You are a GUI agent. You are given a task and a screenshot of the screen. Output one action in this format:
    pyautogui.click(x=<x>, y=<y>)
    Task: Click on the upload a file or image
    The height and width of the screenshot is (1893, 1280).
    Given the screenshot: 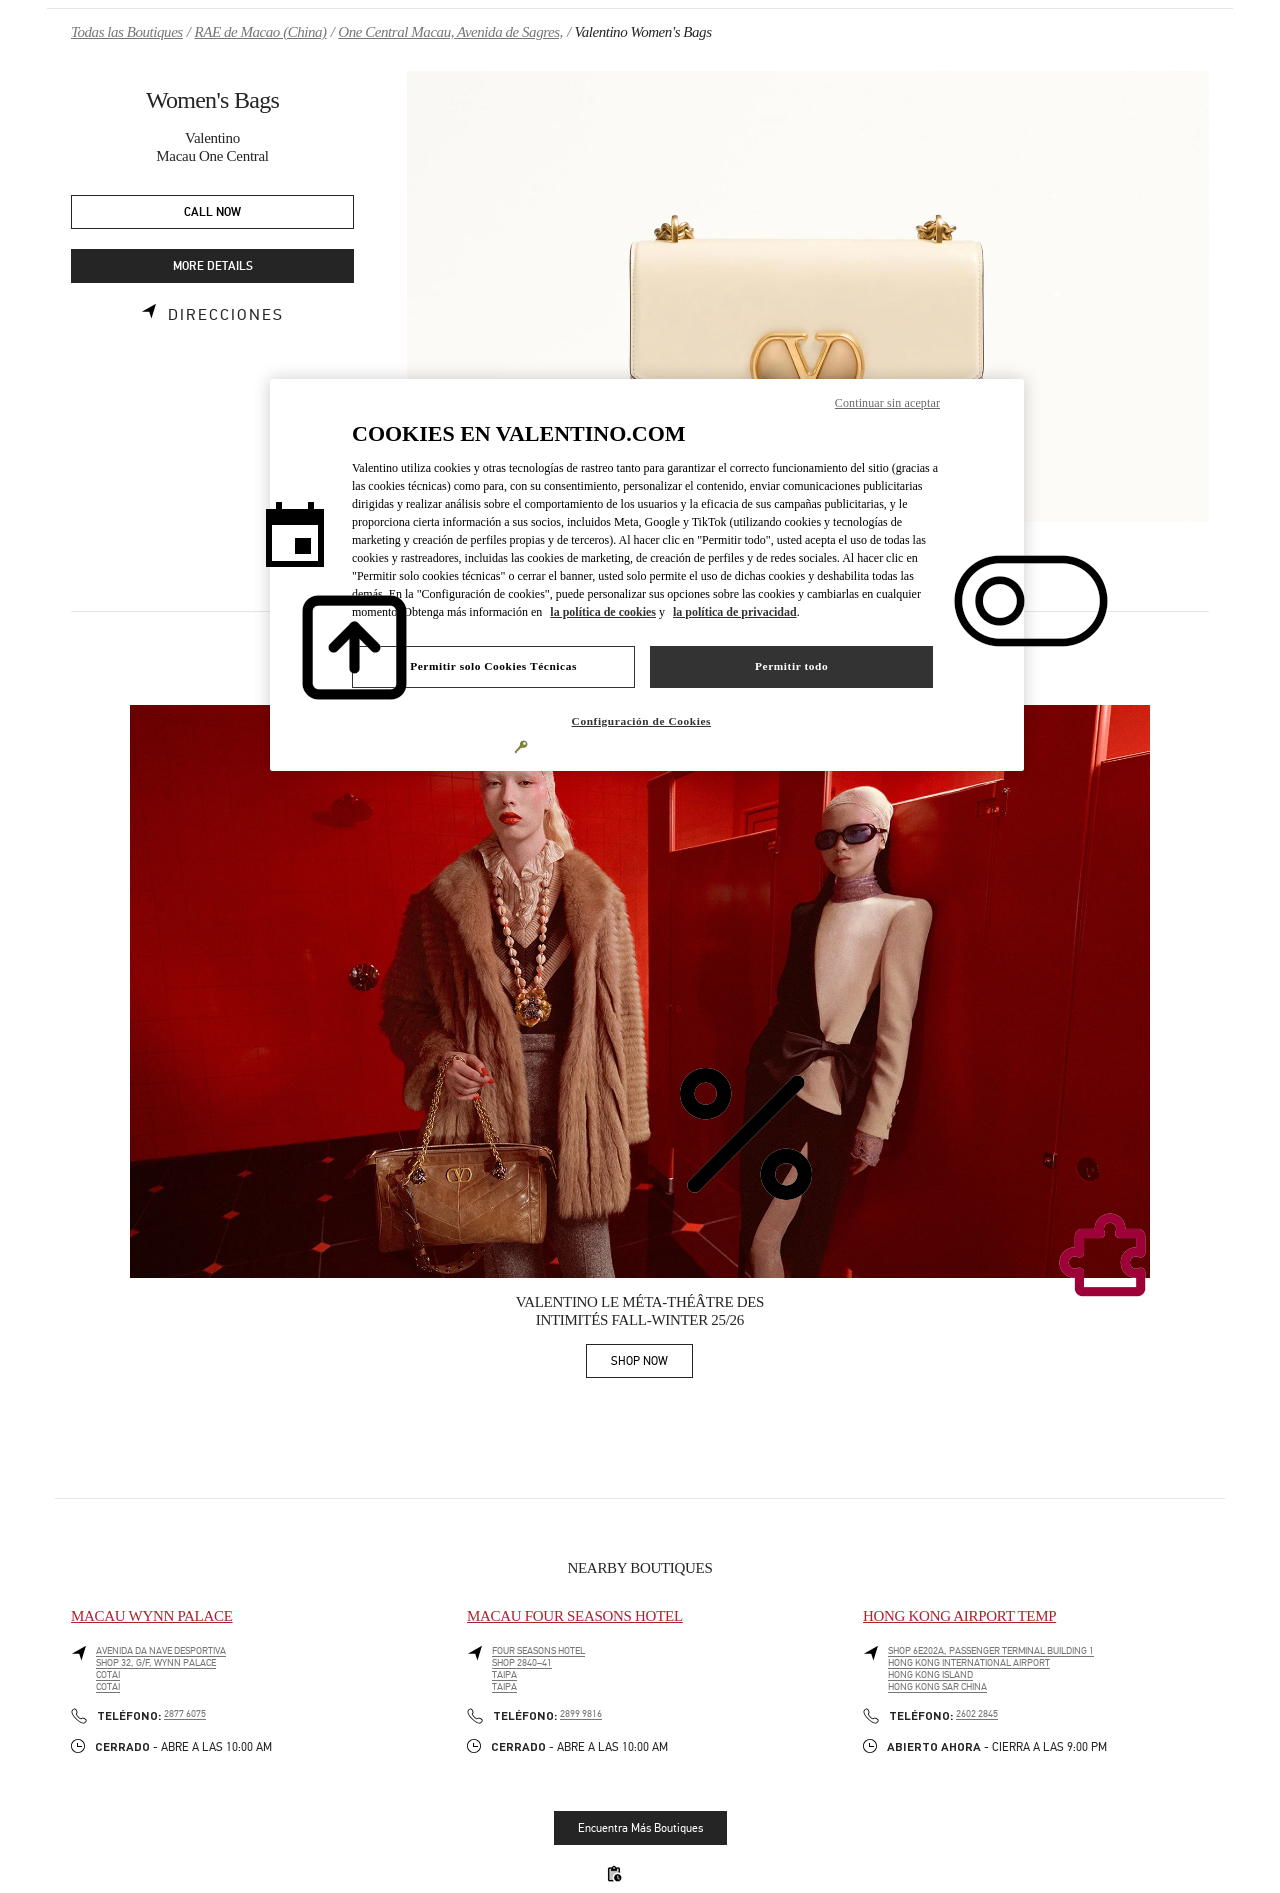 What is the action you would take?
    pyautogui.click(x=354, y=647)
    